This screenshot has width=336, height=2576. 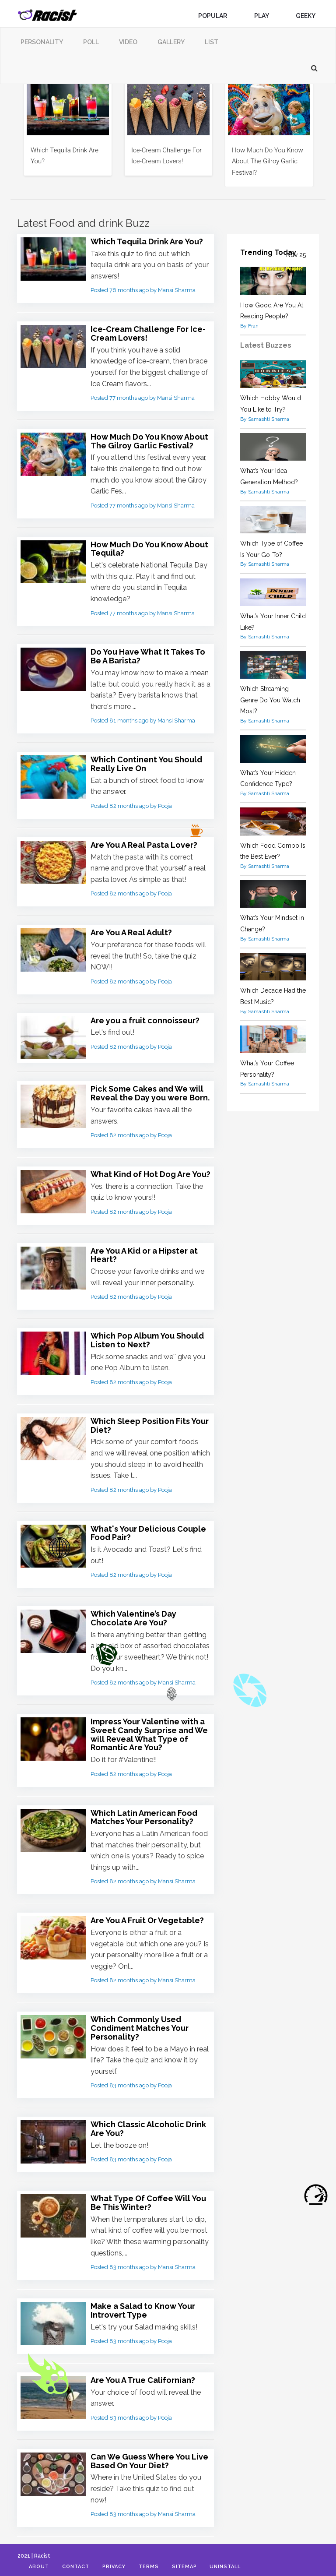 What do you see at coordinates (172, 1694) in the screenshot?
I see `authenticate using fingerprint` at bounding box center [172, 1694].